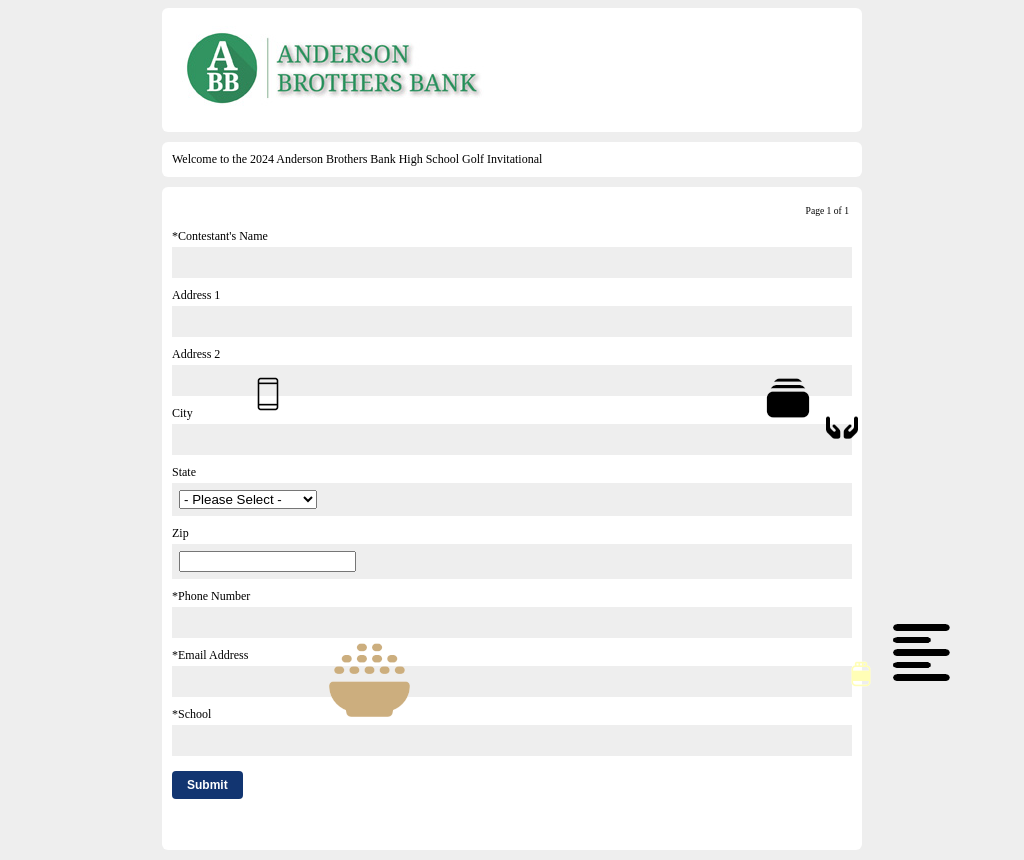 The width and height of the screenshot is (1024, 860). Describe the element at coordinates (861, 674) in the screenshot. I see `view product or ingredient details` at that location.